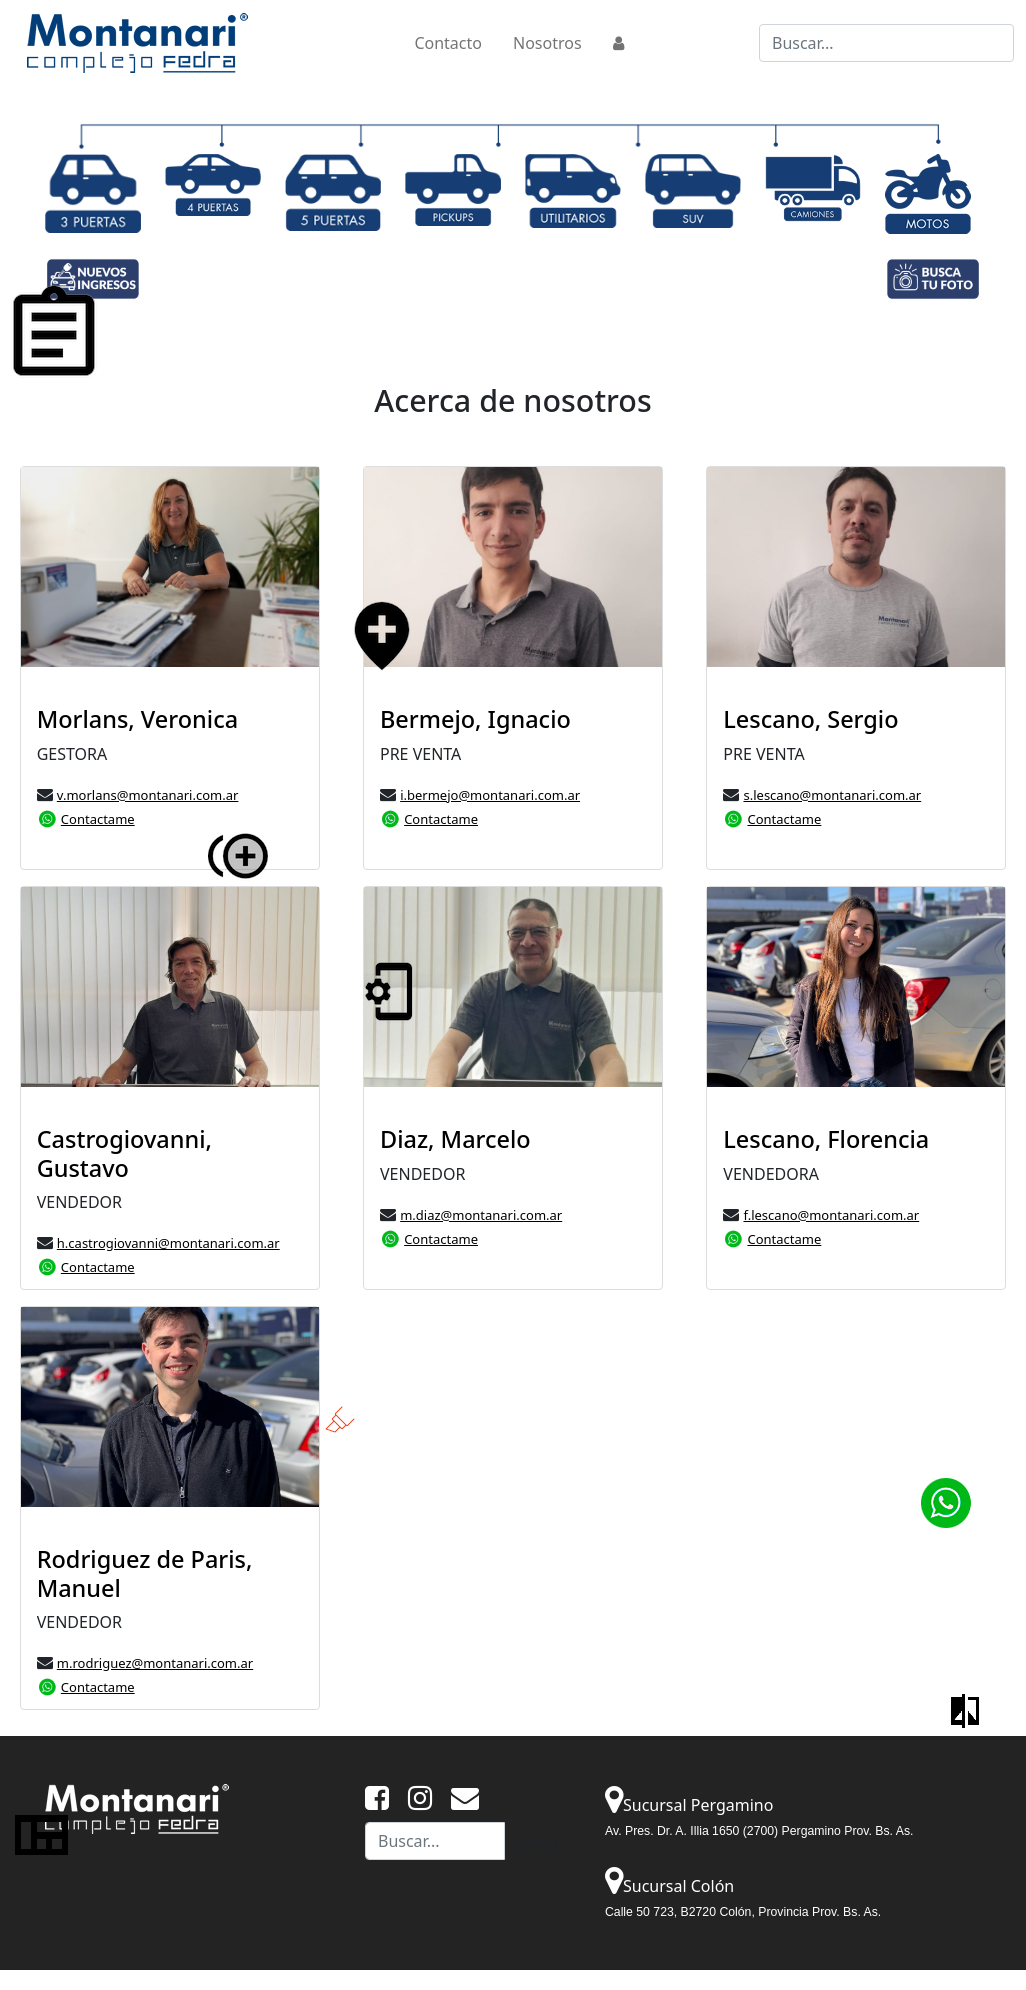  Describe the element at coordinates (382, 636) in the screenshot. I see `add a new location pin` at that location.